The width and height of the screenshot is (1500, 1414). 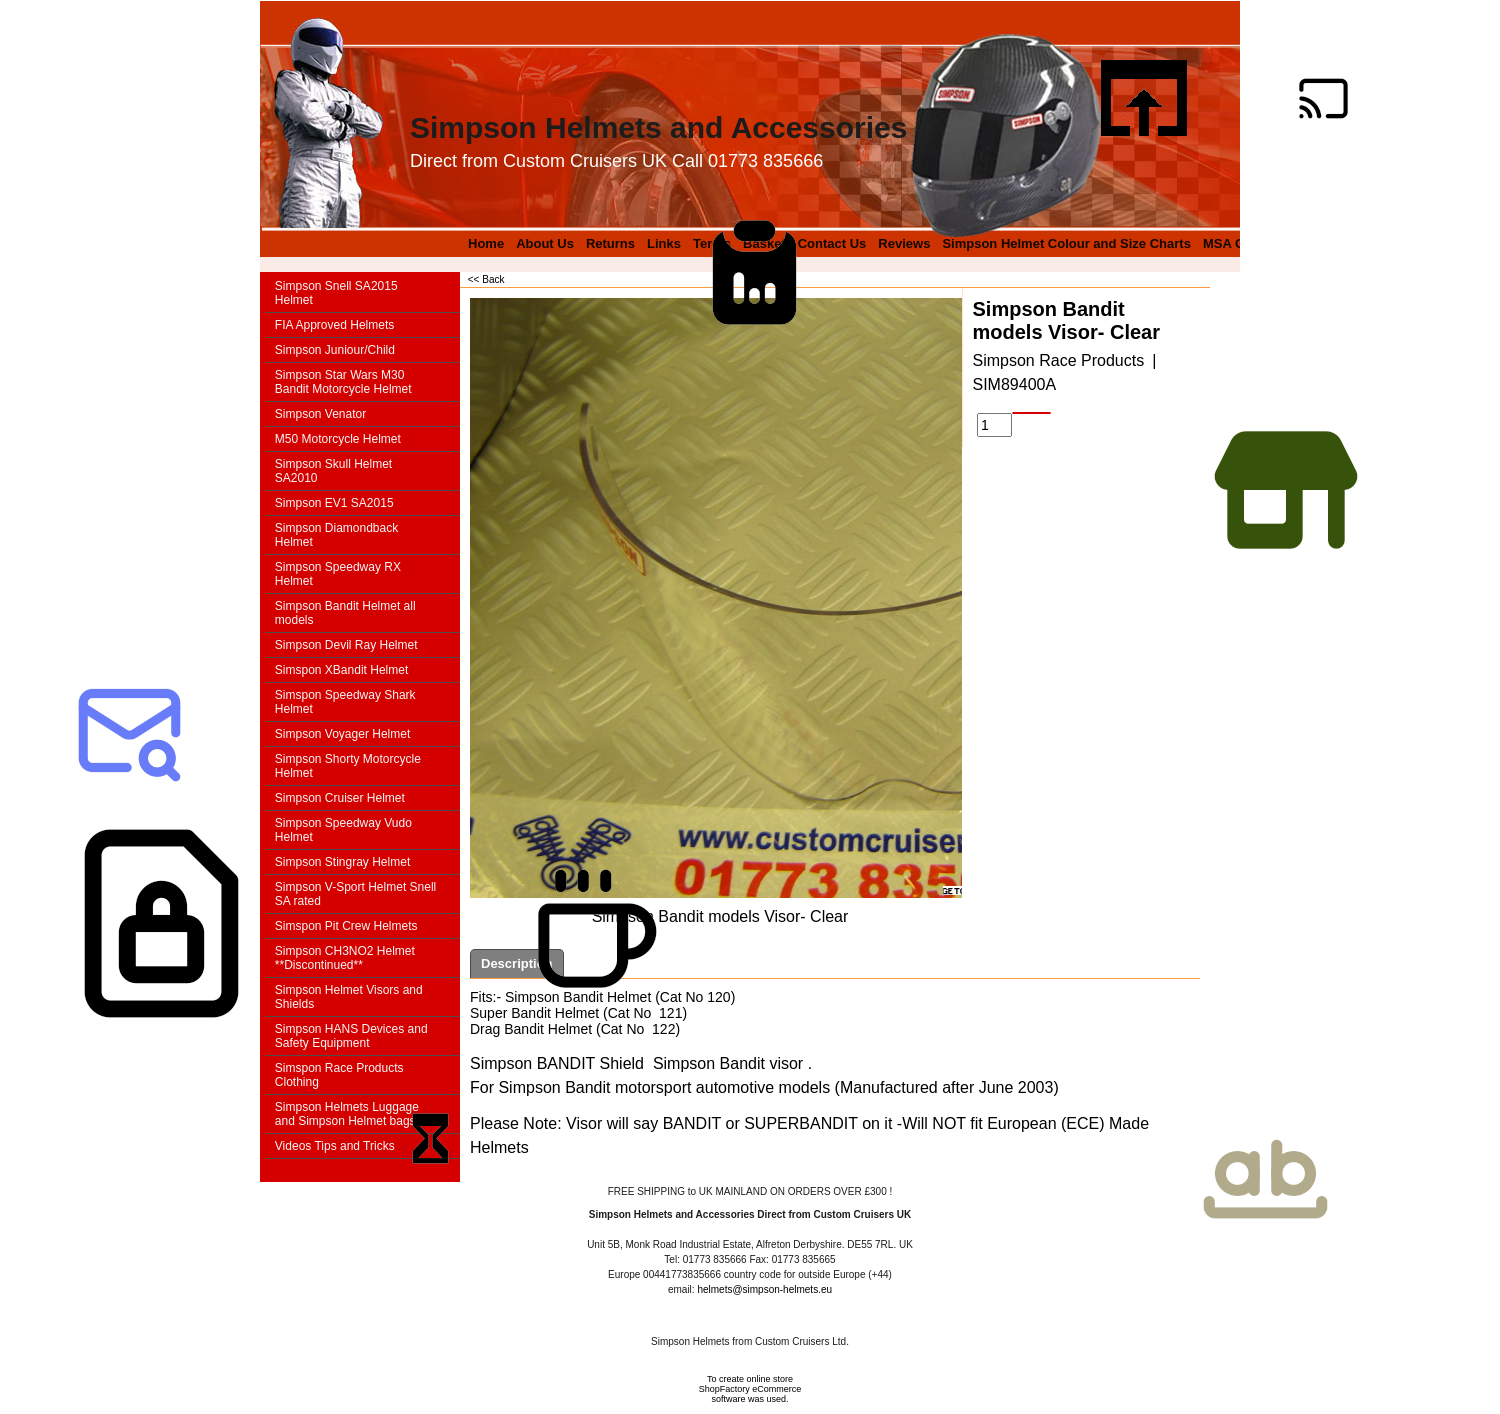 I want to click on take a coffee break or set a break reminder, so click(x=594, y=931).